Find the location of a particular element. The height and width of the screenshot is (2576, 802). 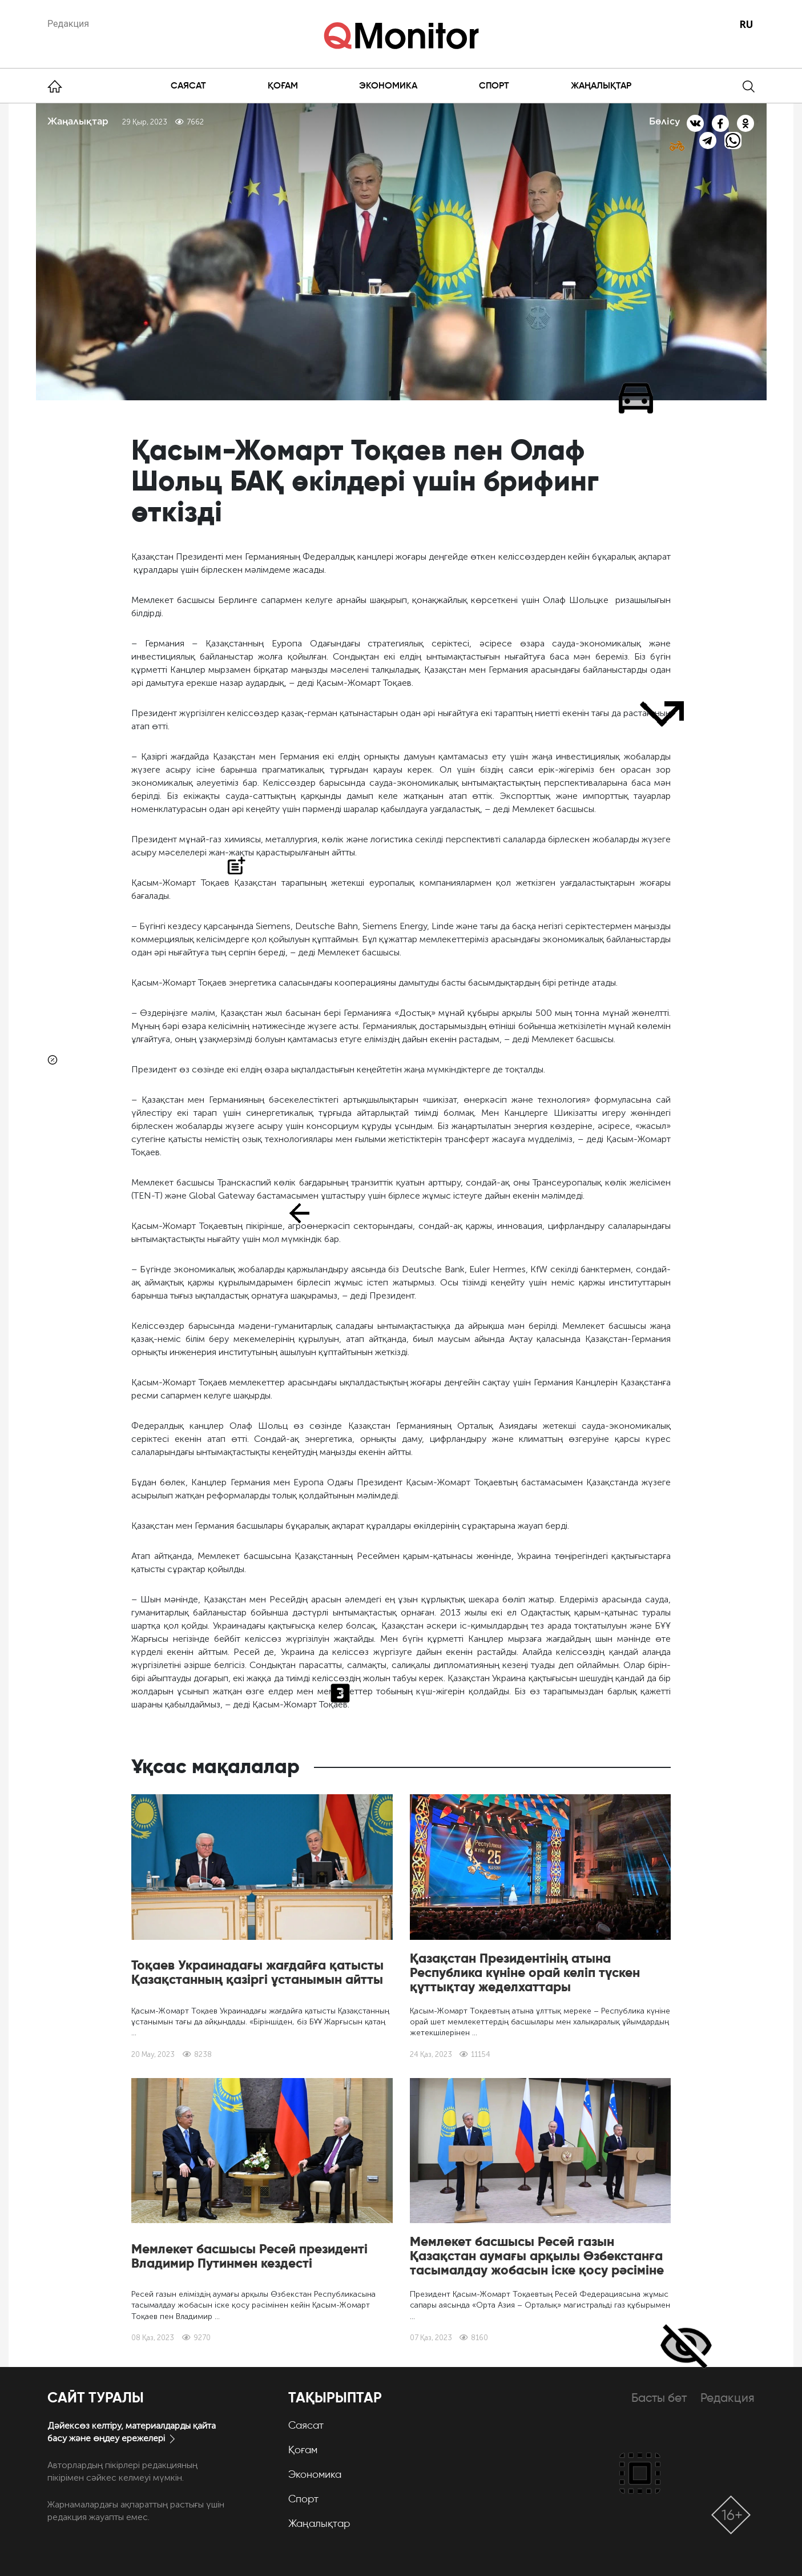

create a new post or document is located at coordinates (236, 866).